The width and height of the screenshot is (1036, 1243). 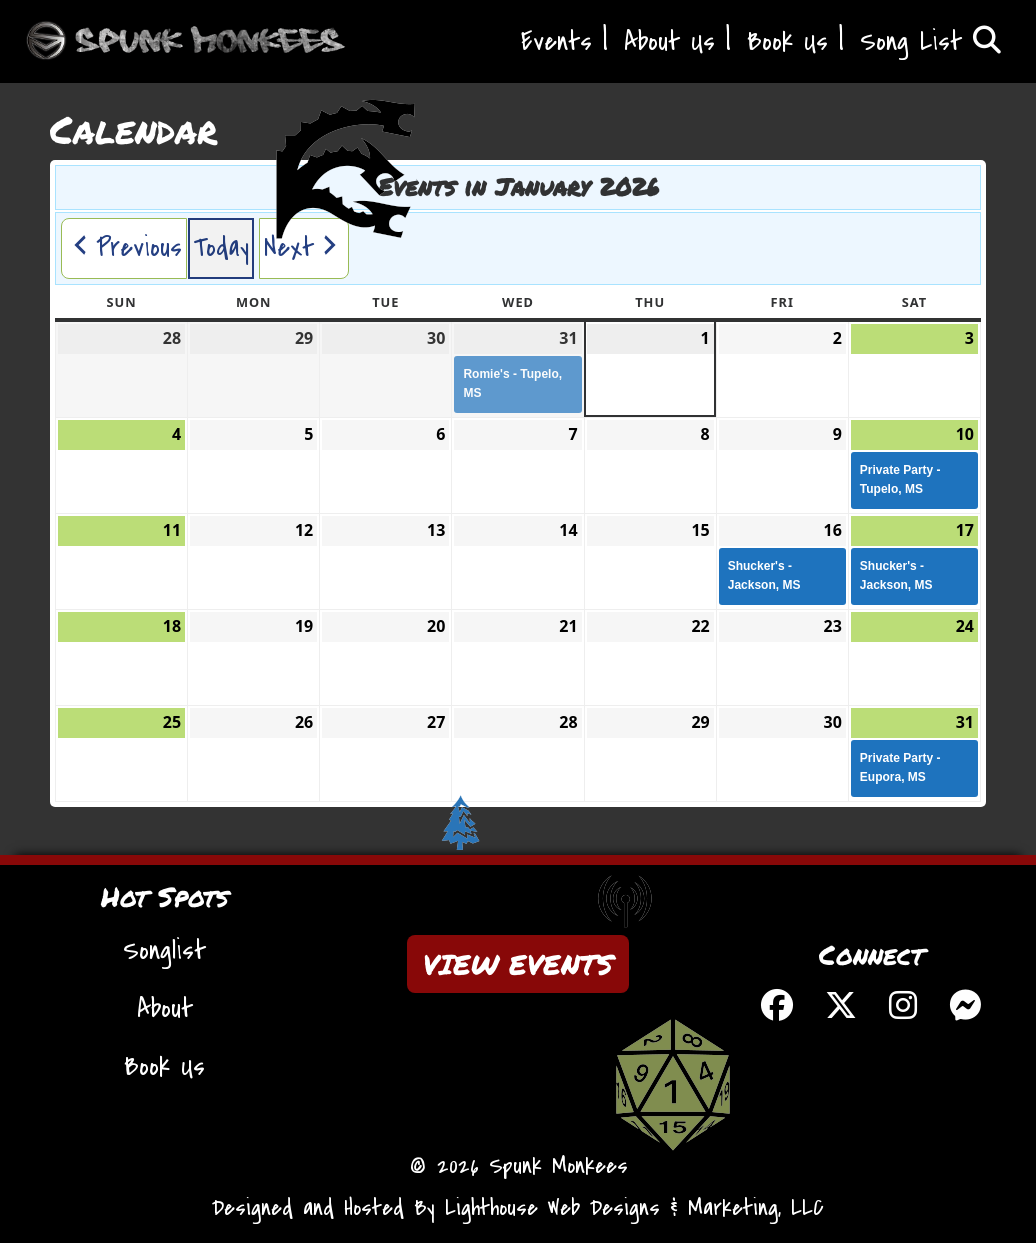 I want to click on indicates active signal or broadcast status, so click(x=625, y=900).